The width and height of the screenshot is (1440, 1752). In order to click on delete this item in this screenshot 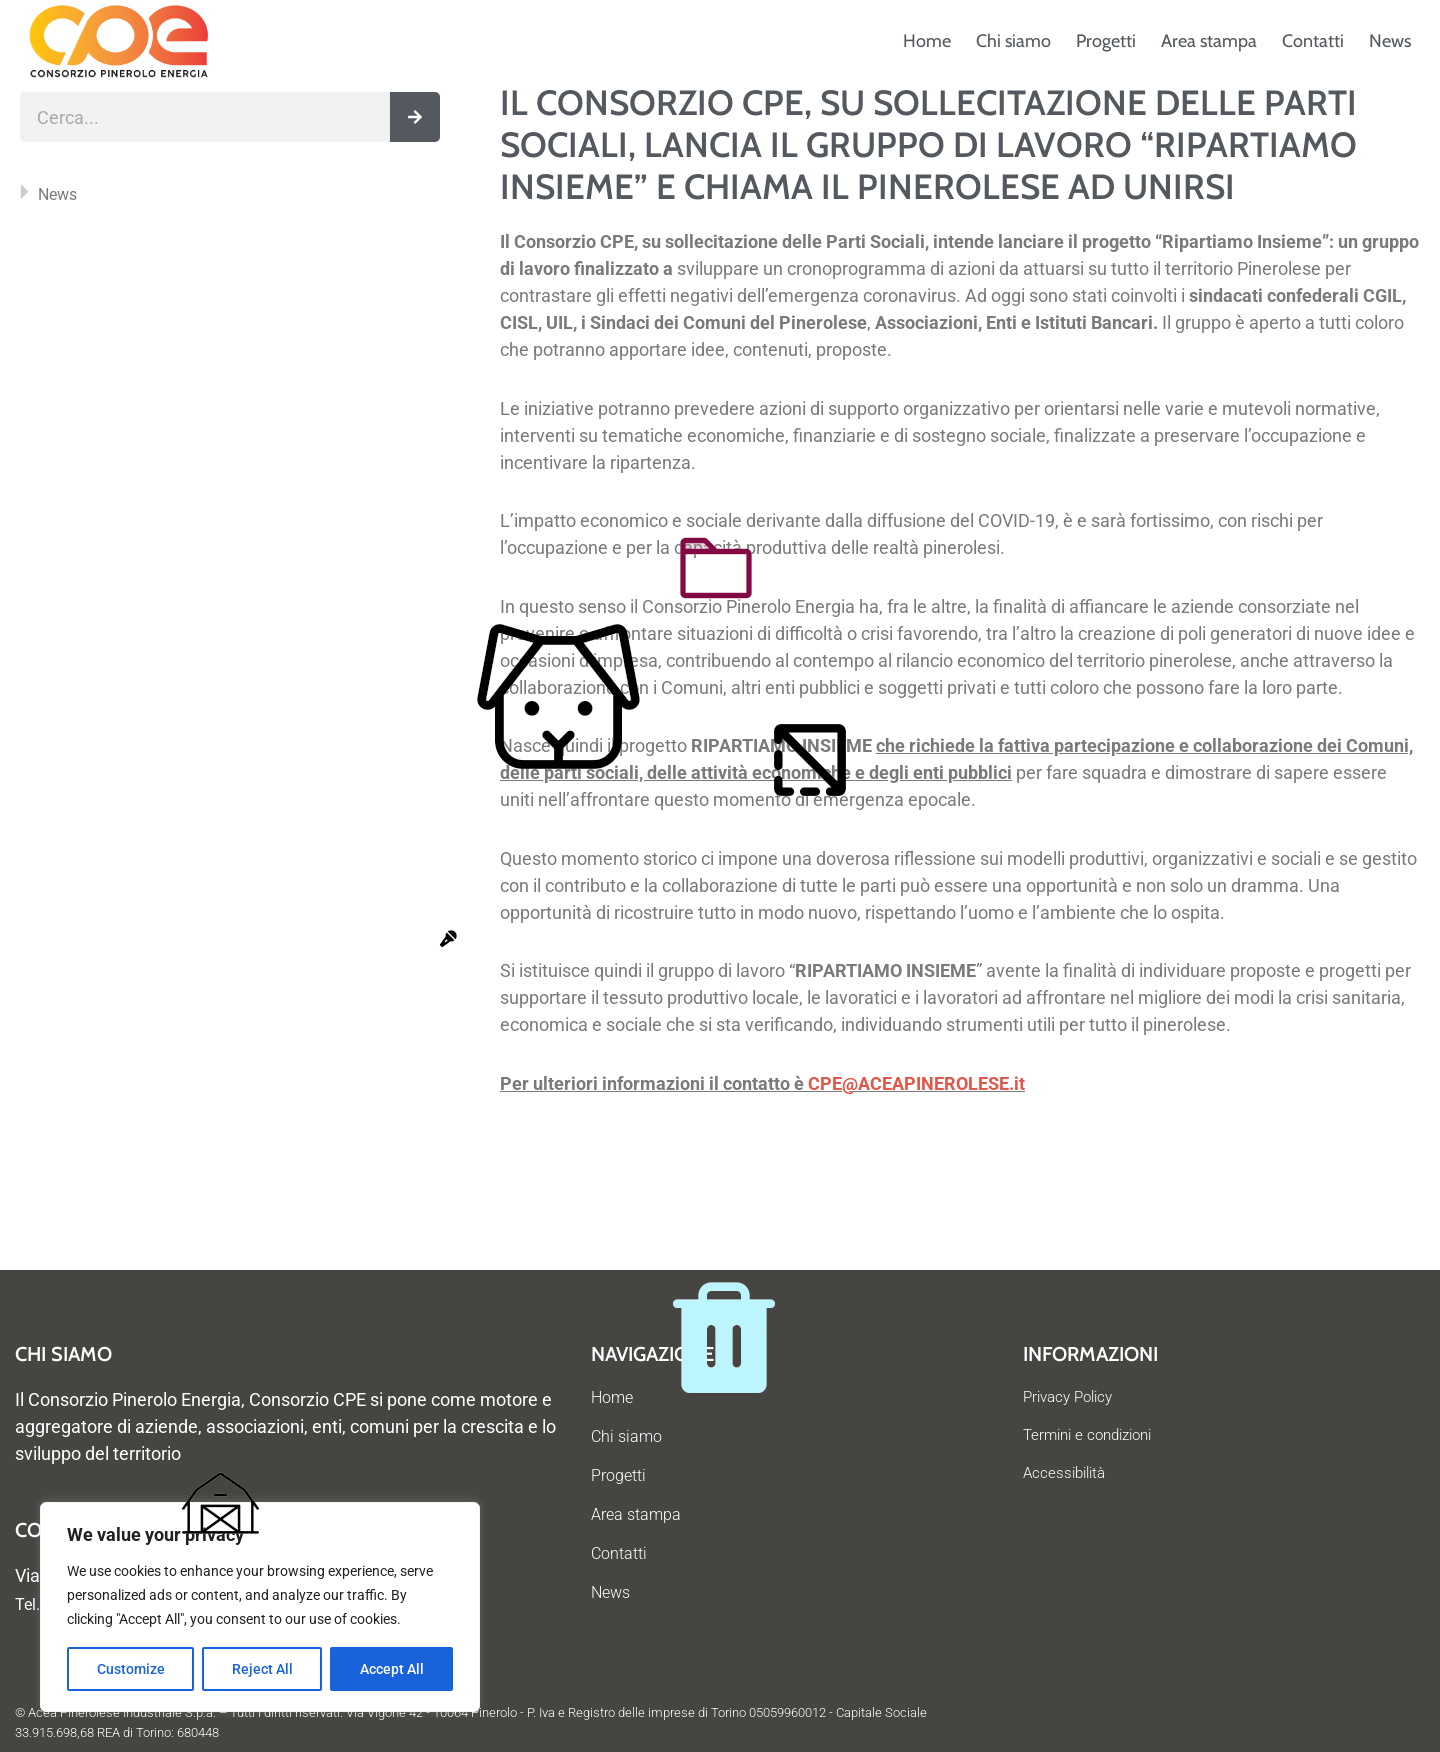, I will do `click(724, 1342)`.